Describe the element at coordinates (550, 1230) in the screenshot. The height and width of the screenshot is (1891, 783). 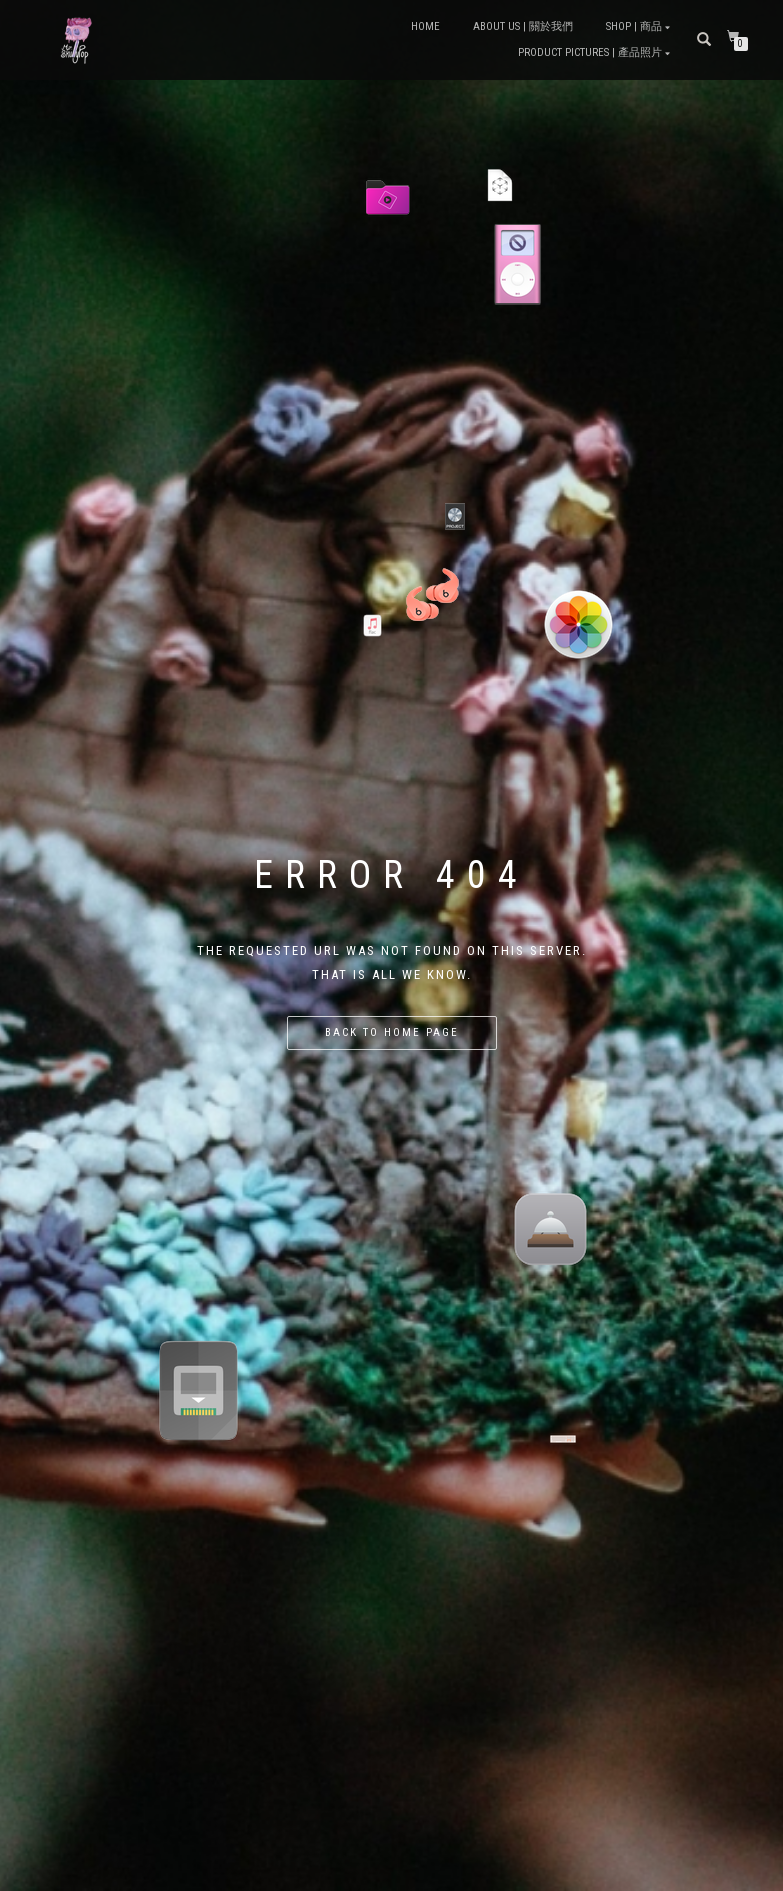
I see `access system services preferences` at that location.